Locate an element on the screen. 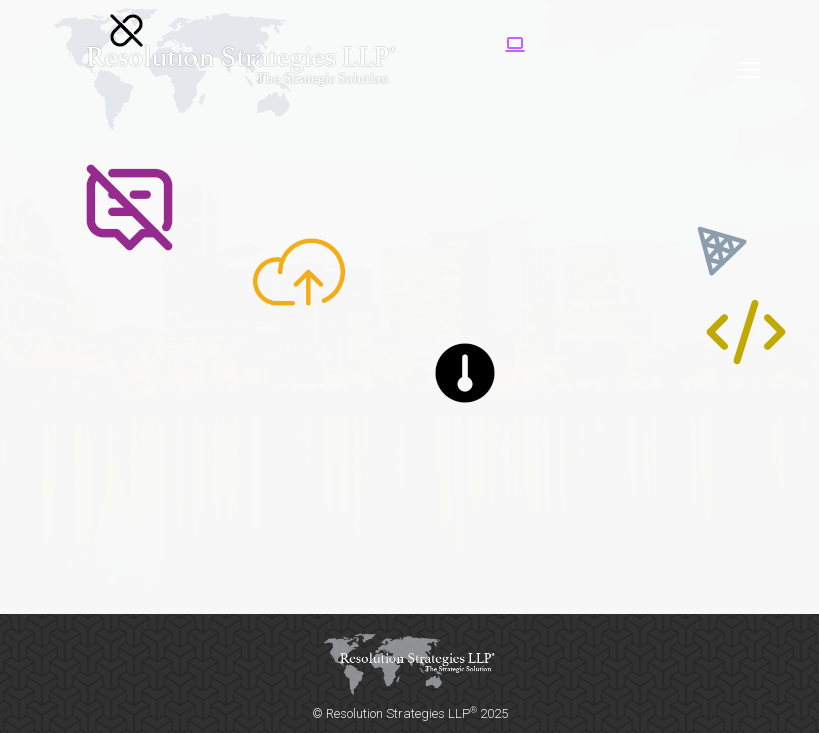  view or edit source code is located at coordinates (746, 332).